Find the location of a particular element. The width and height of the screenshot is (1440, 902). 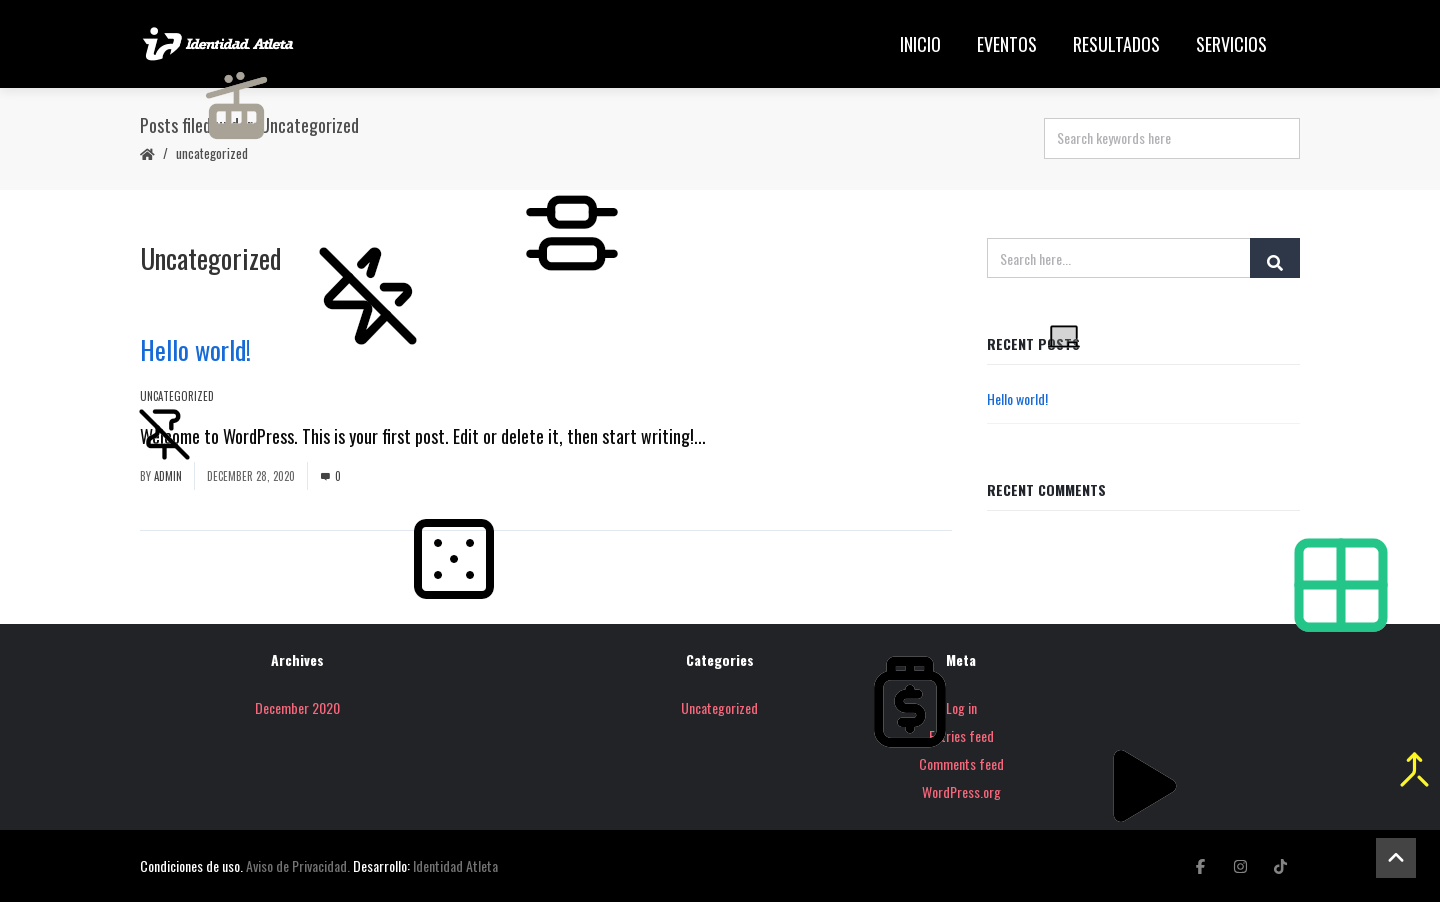

merge branches or items together is located at coordinates (1414, 769).